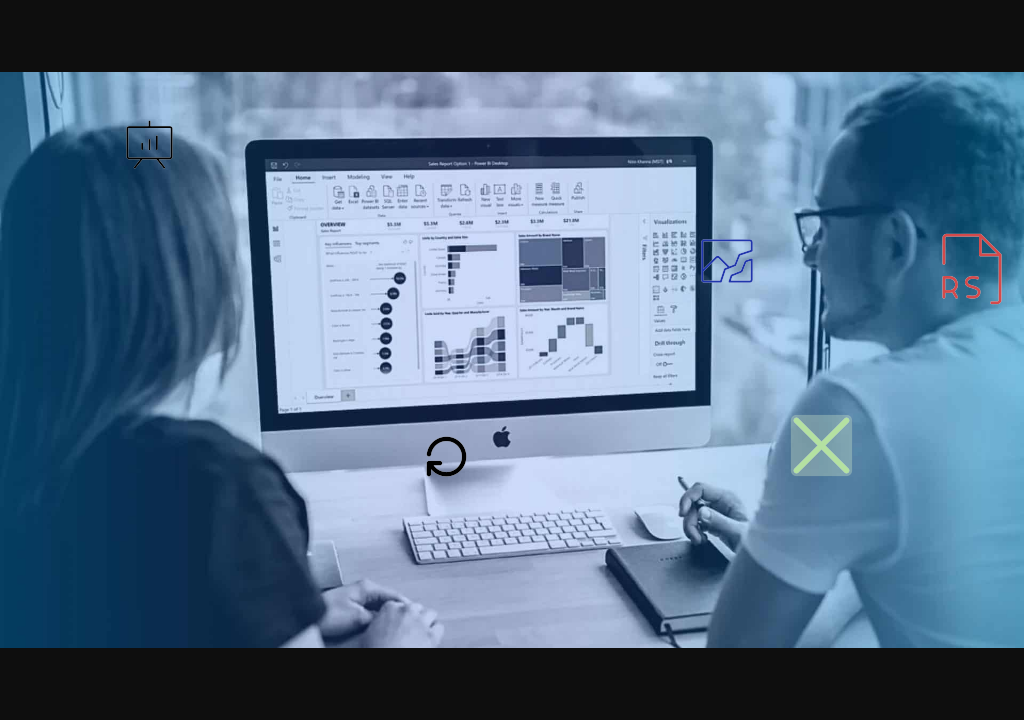  What do you see at coordinates (149, 145) in the screenshot?
I see `view presentation with chart data` at bounding box center [149, 145].